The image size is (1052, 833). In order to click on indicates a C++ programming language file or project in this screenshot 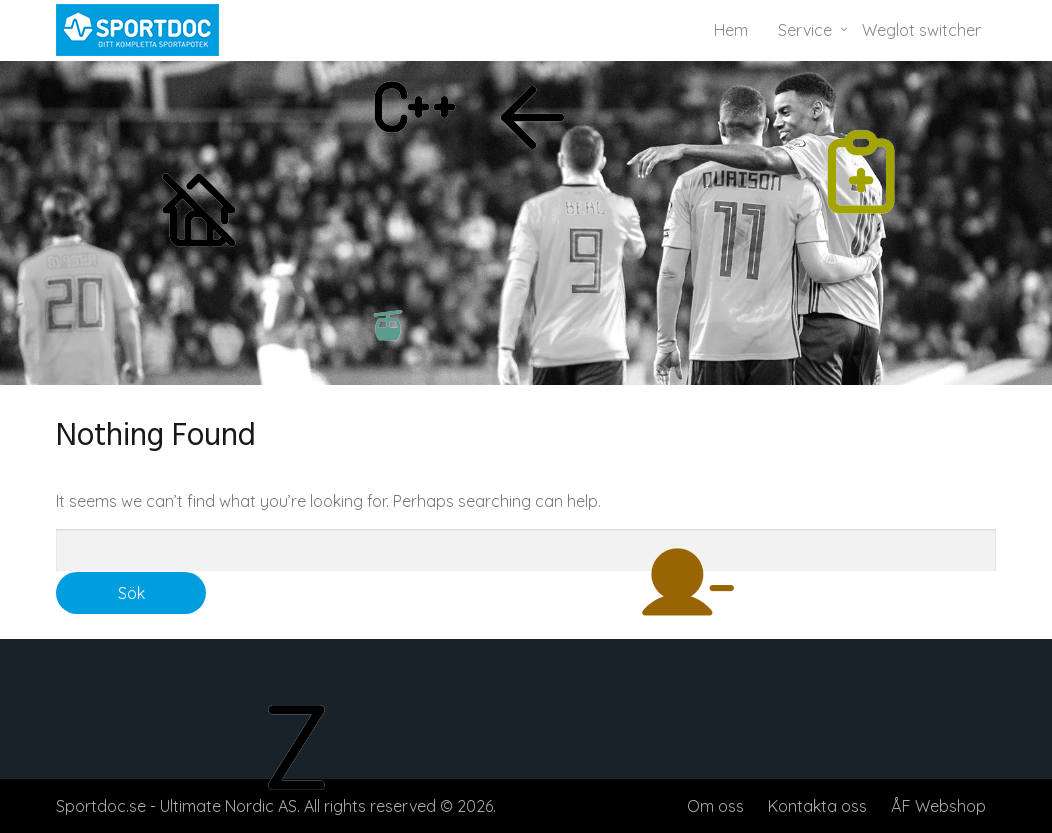, I will do `click(415, 107)`.